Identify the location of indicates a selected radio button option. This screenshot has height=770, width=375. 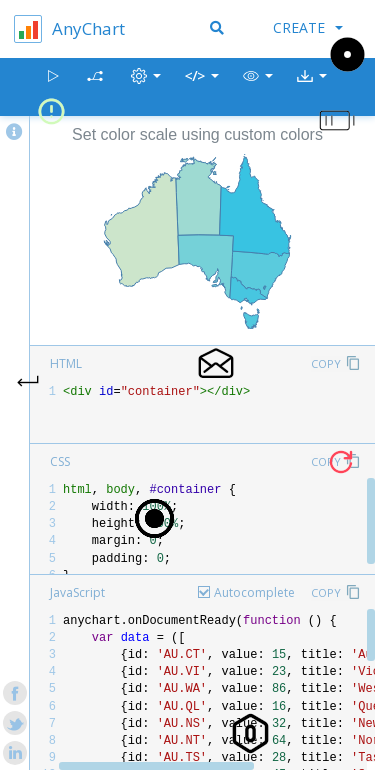
(154, 518).